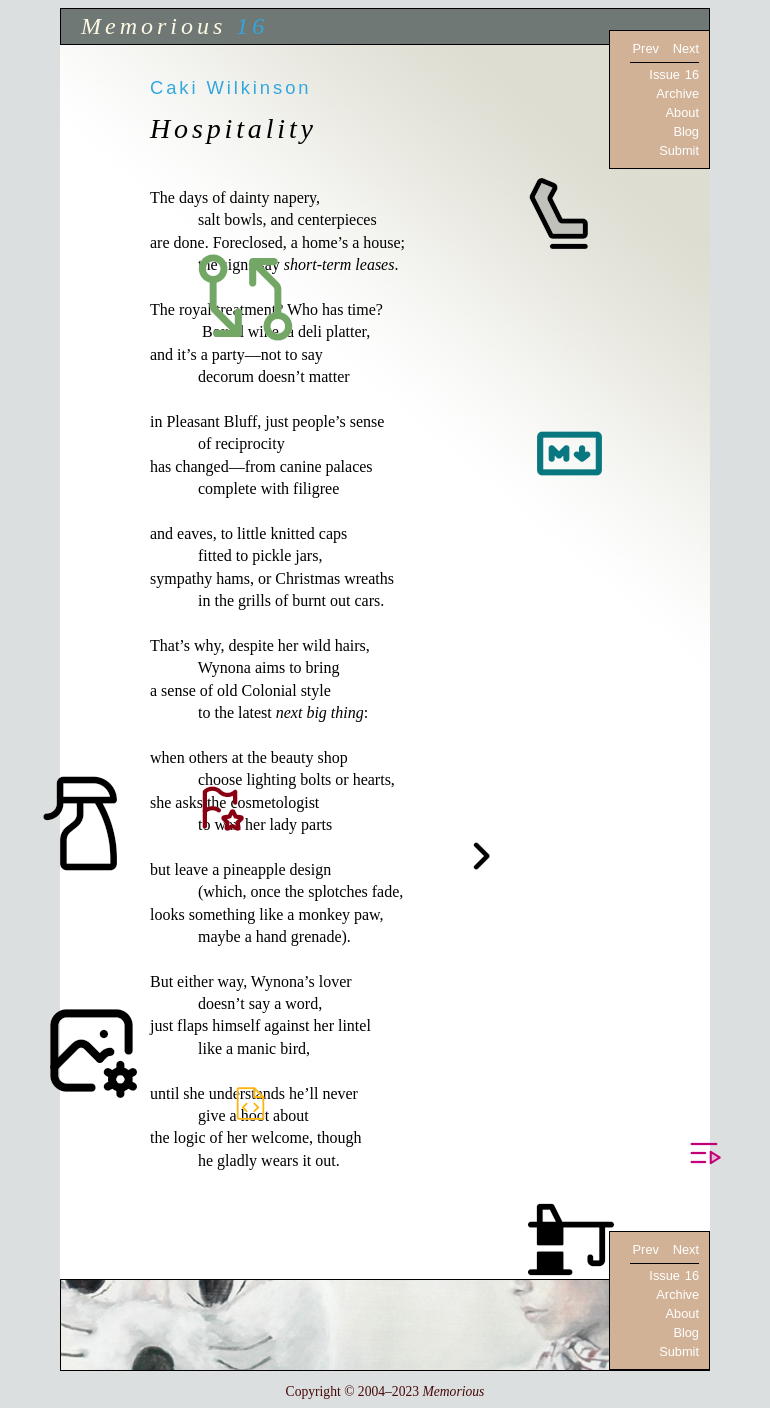  What do you see at coordinates (569, 453) in the screenshot?
I see `format text using markdown` at bounding box center [569, 453].